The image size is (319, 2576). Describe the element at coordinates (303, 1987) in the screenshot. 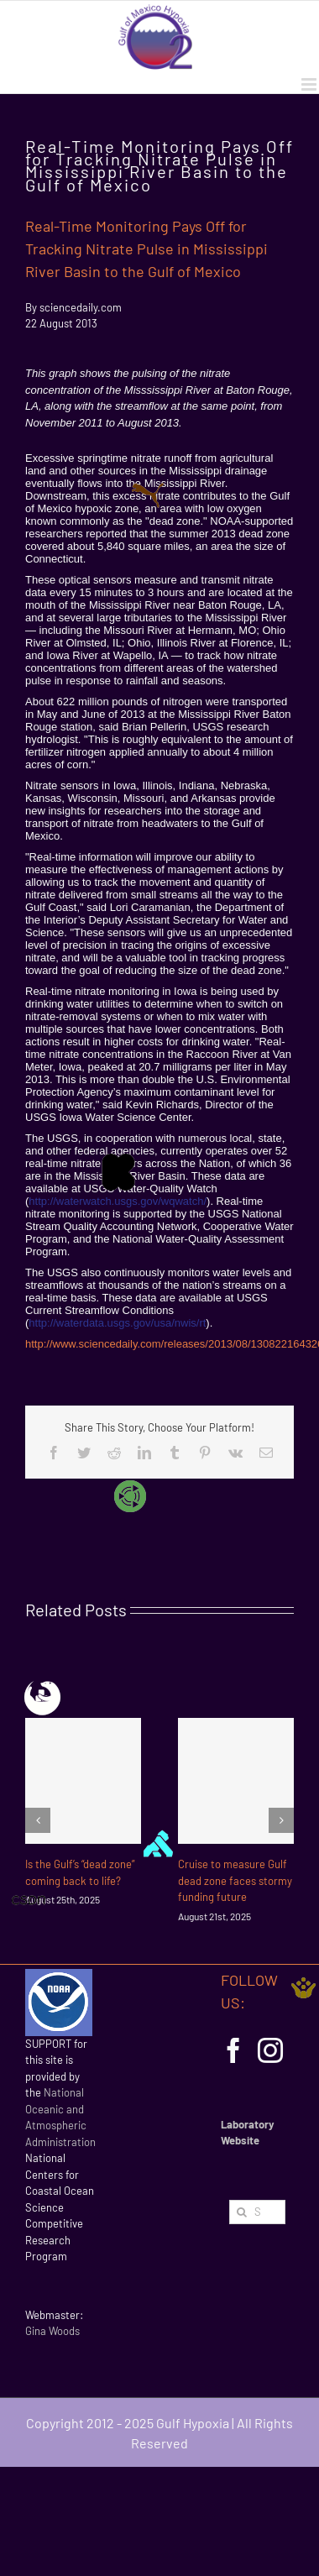

I see `open the Google Crowdsource app` at that location.